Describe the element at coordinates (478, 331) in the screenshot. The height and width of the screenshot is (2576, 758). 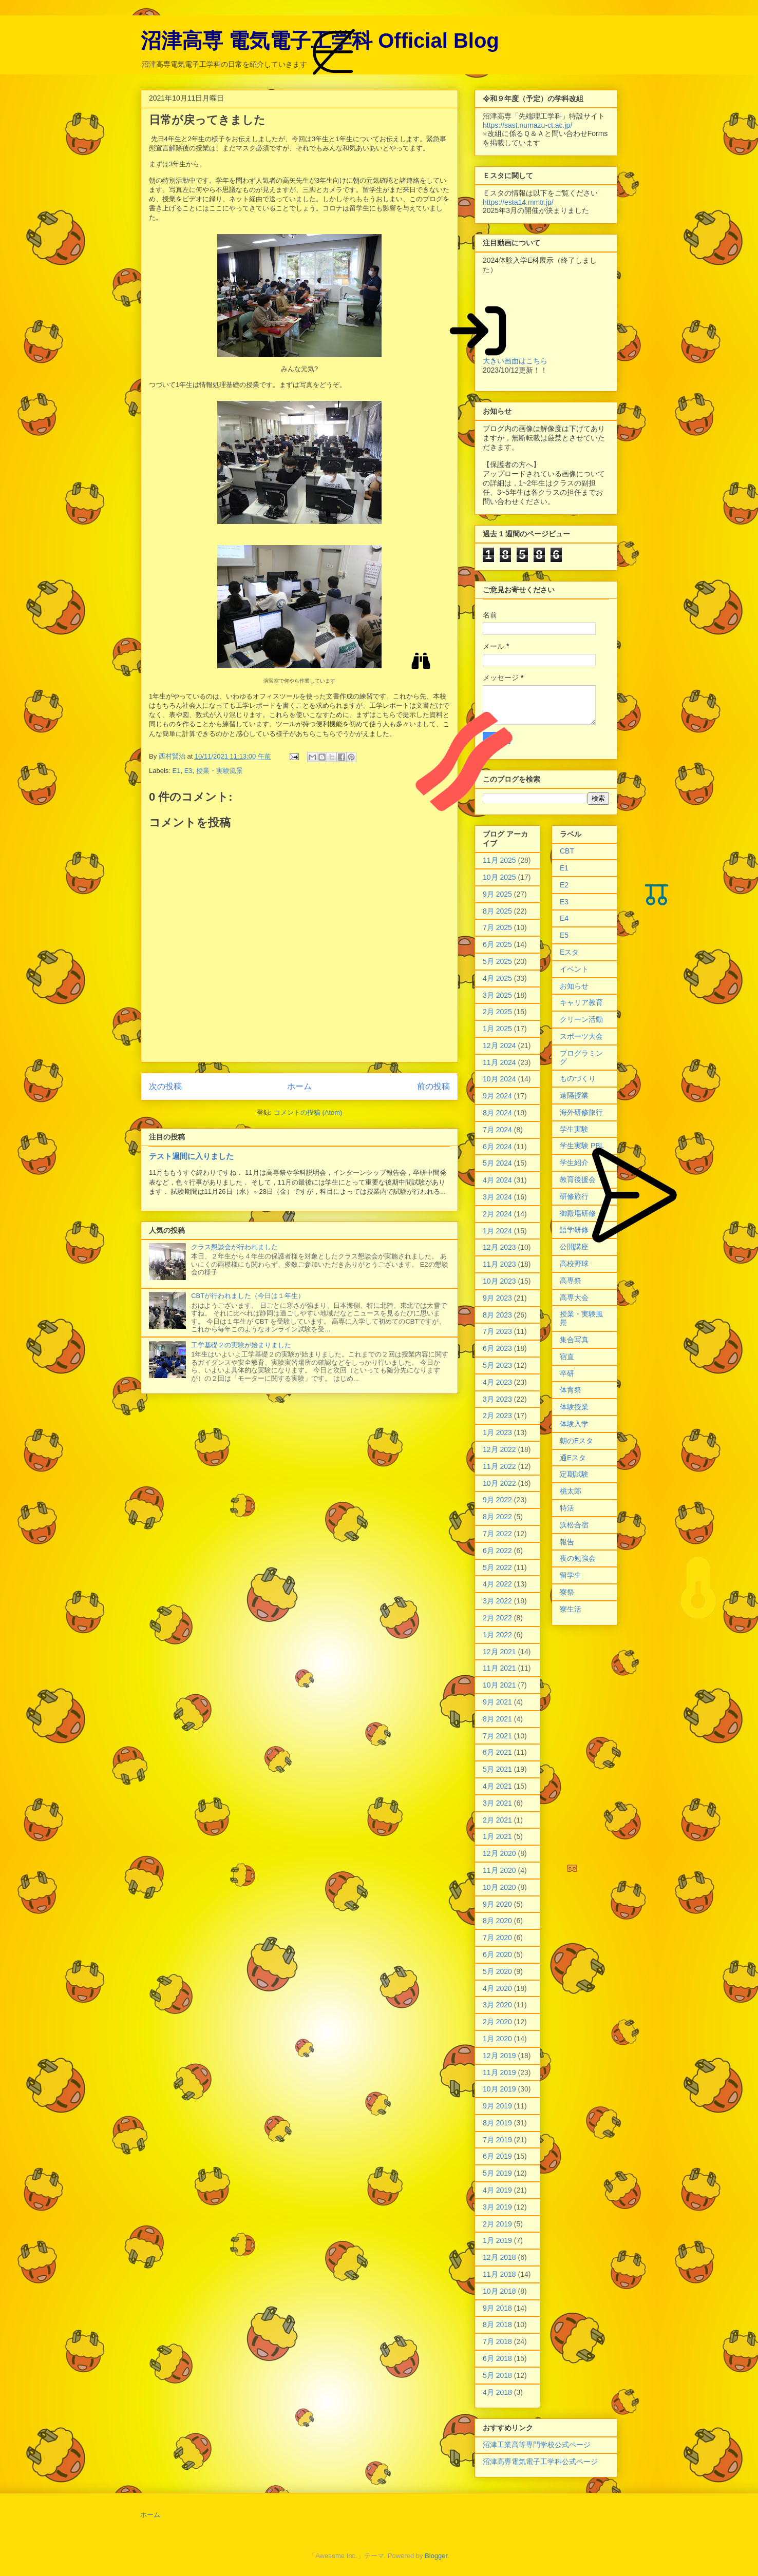
I see `sign in to your account` at that location.